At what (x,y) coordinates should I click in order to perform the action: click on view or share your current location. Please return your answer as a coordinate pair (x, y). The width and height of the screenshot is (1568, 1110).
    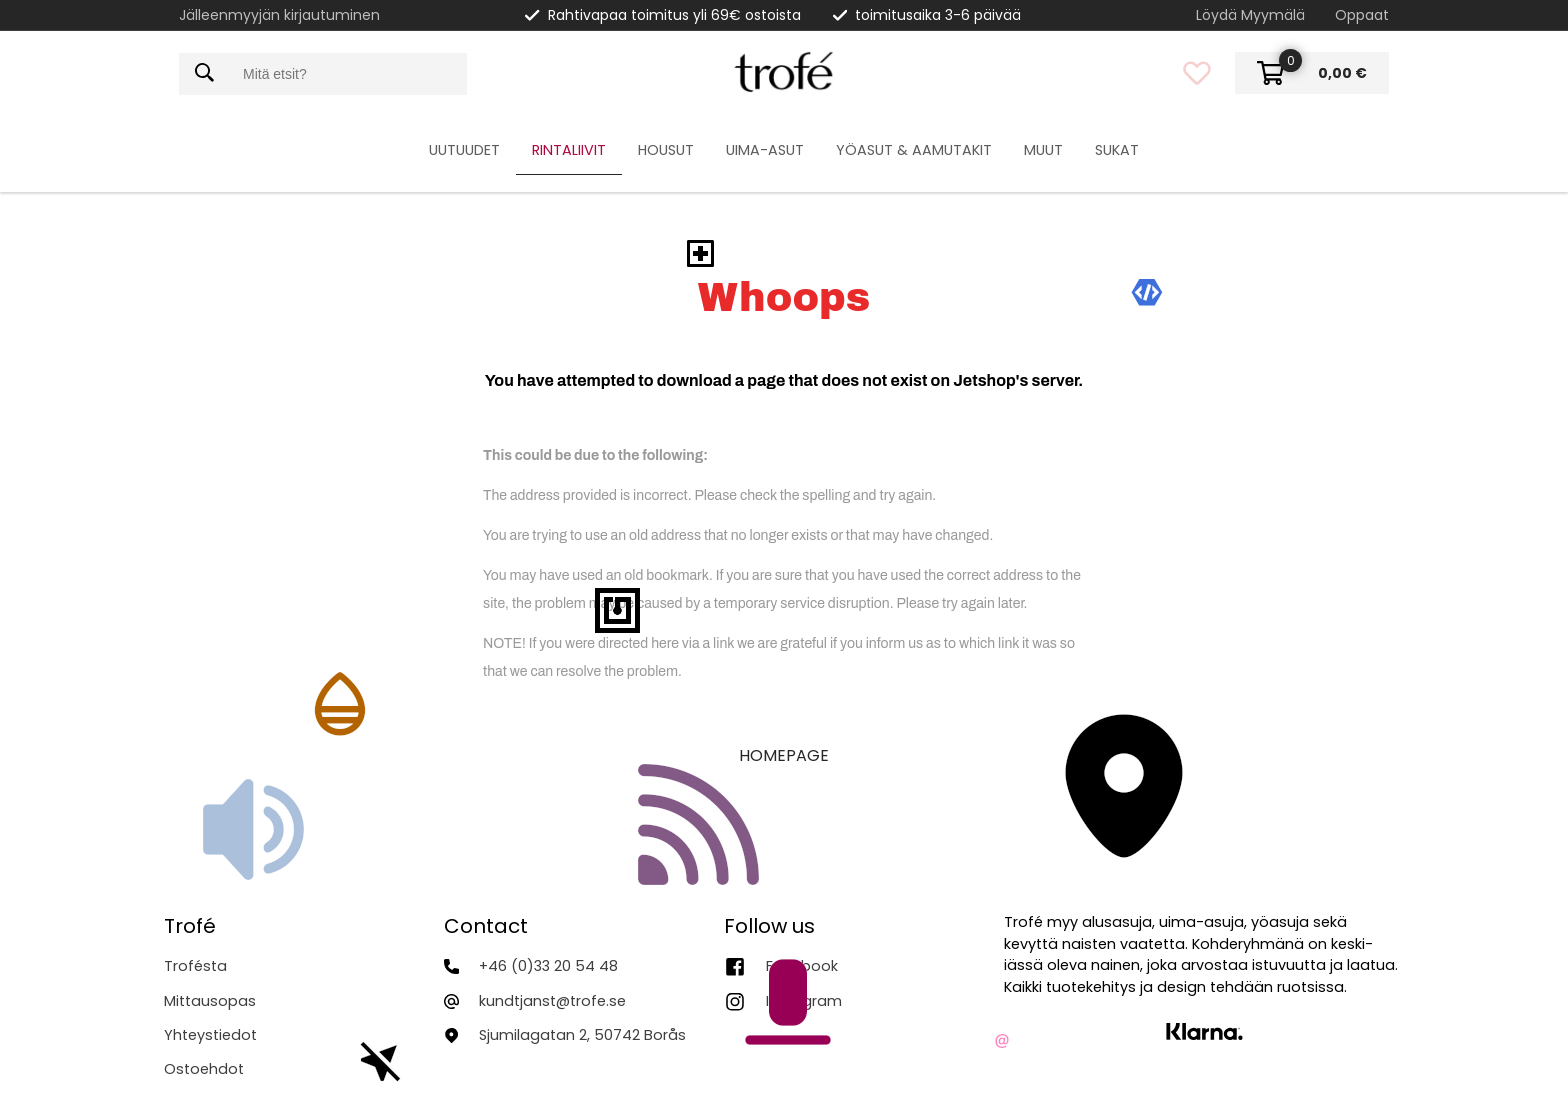
    Looking at the image, I should click on (1124, 786).